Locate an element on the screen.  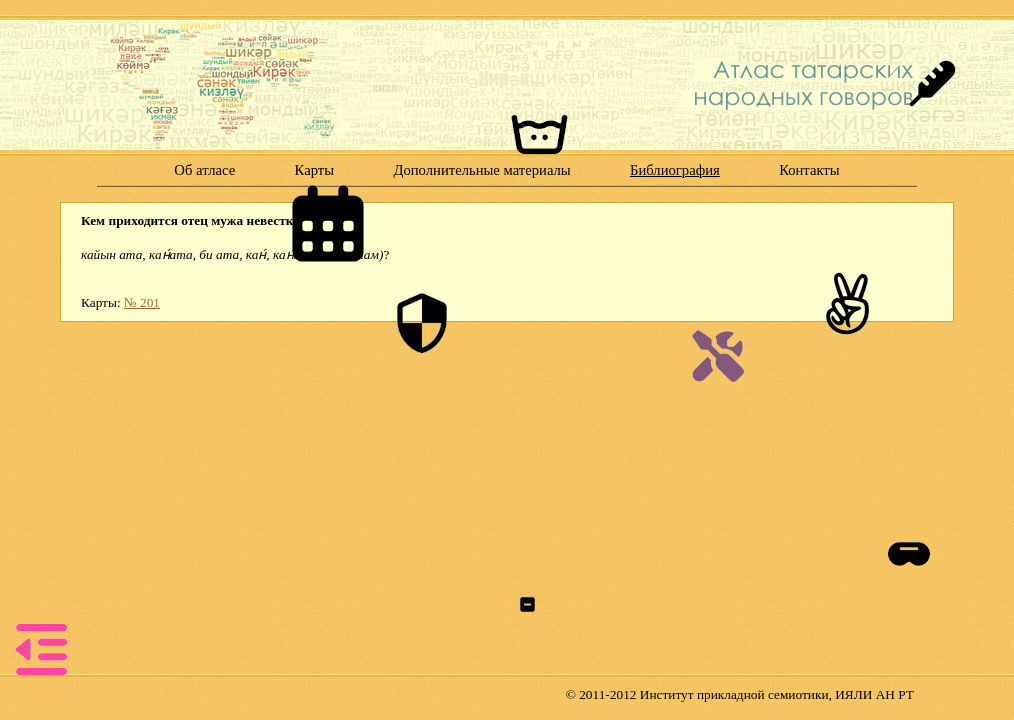
view calendar or schedule is located at coordinates (328, 226).